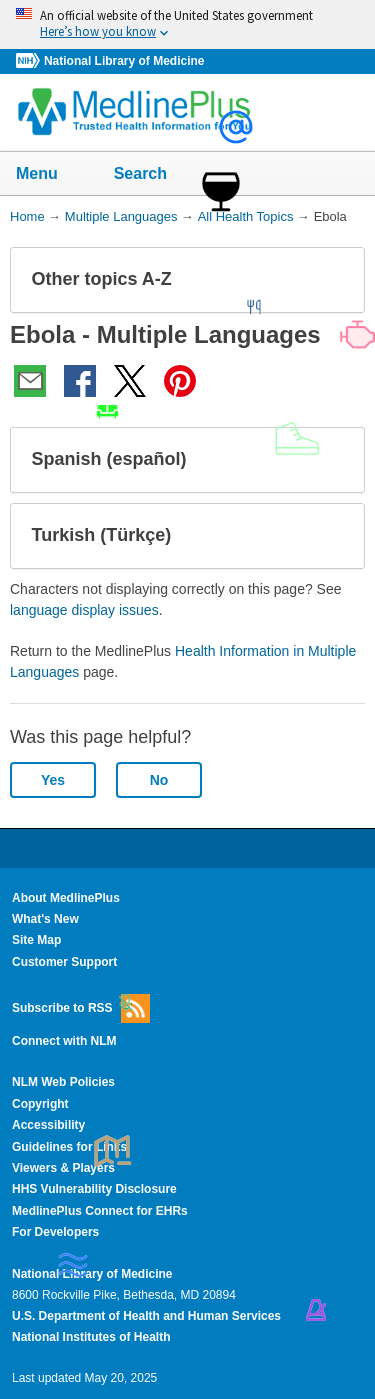  I want to click on browse wine or spirits menu, so click(221, 191).